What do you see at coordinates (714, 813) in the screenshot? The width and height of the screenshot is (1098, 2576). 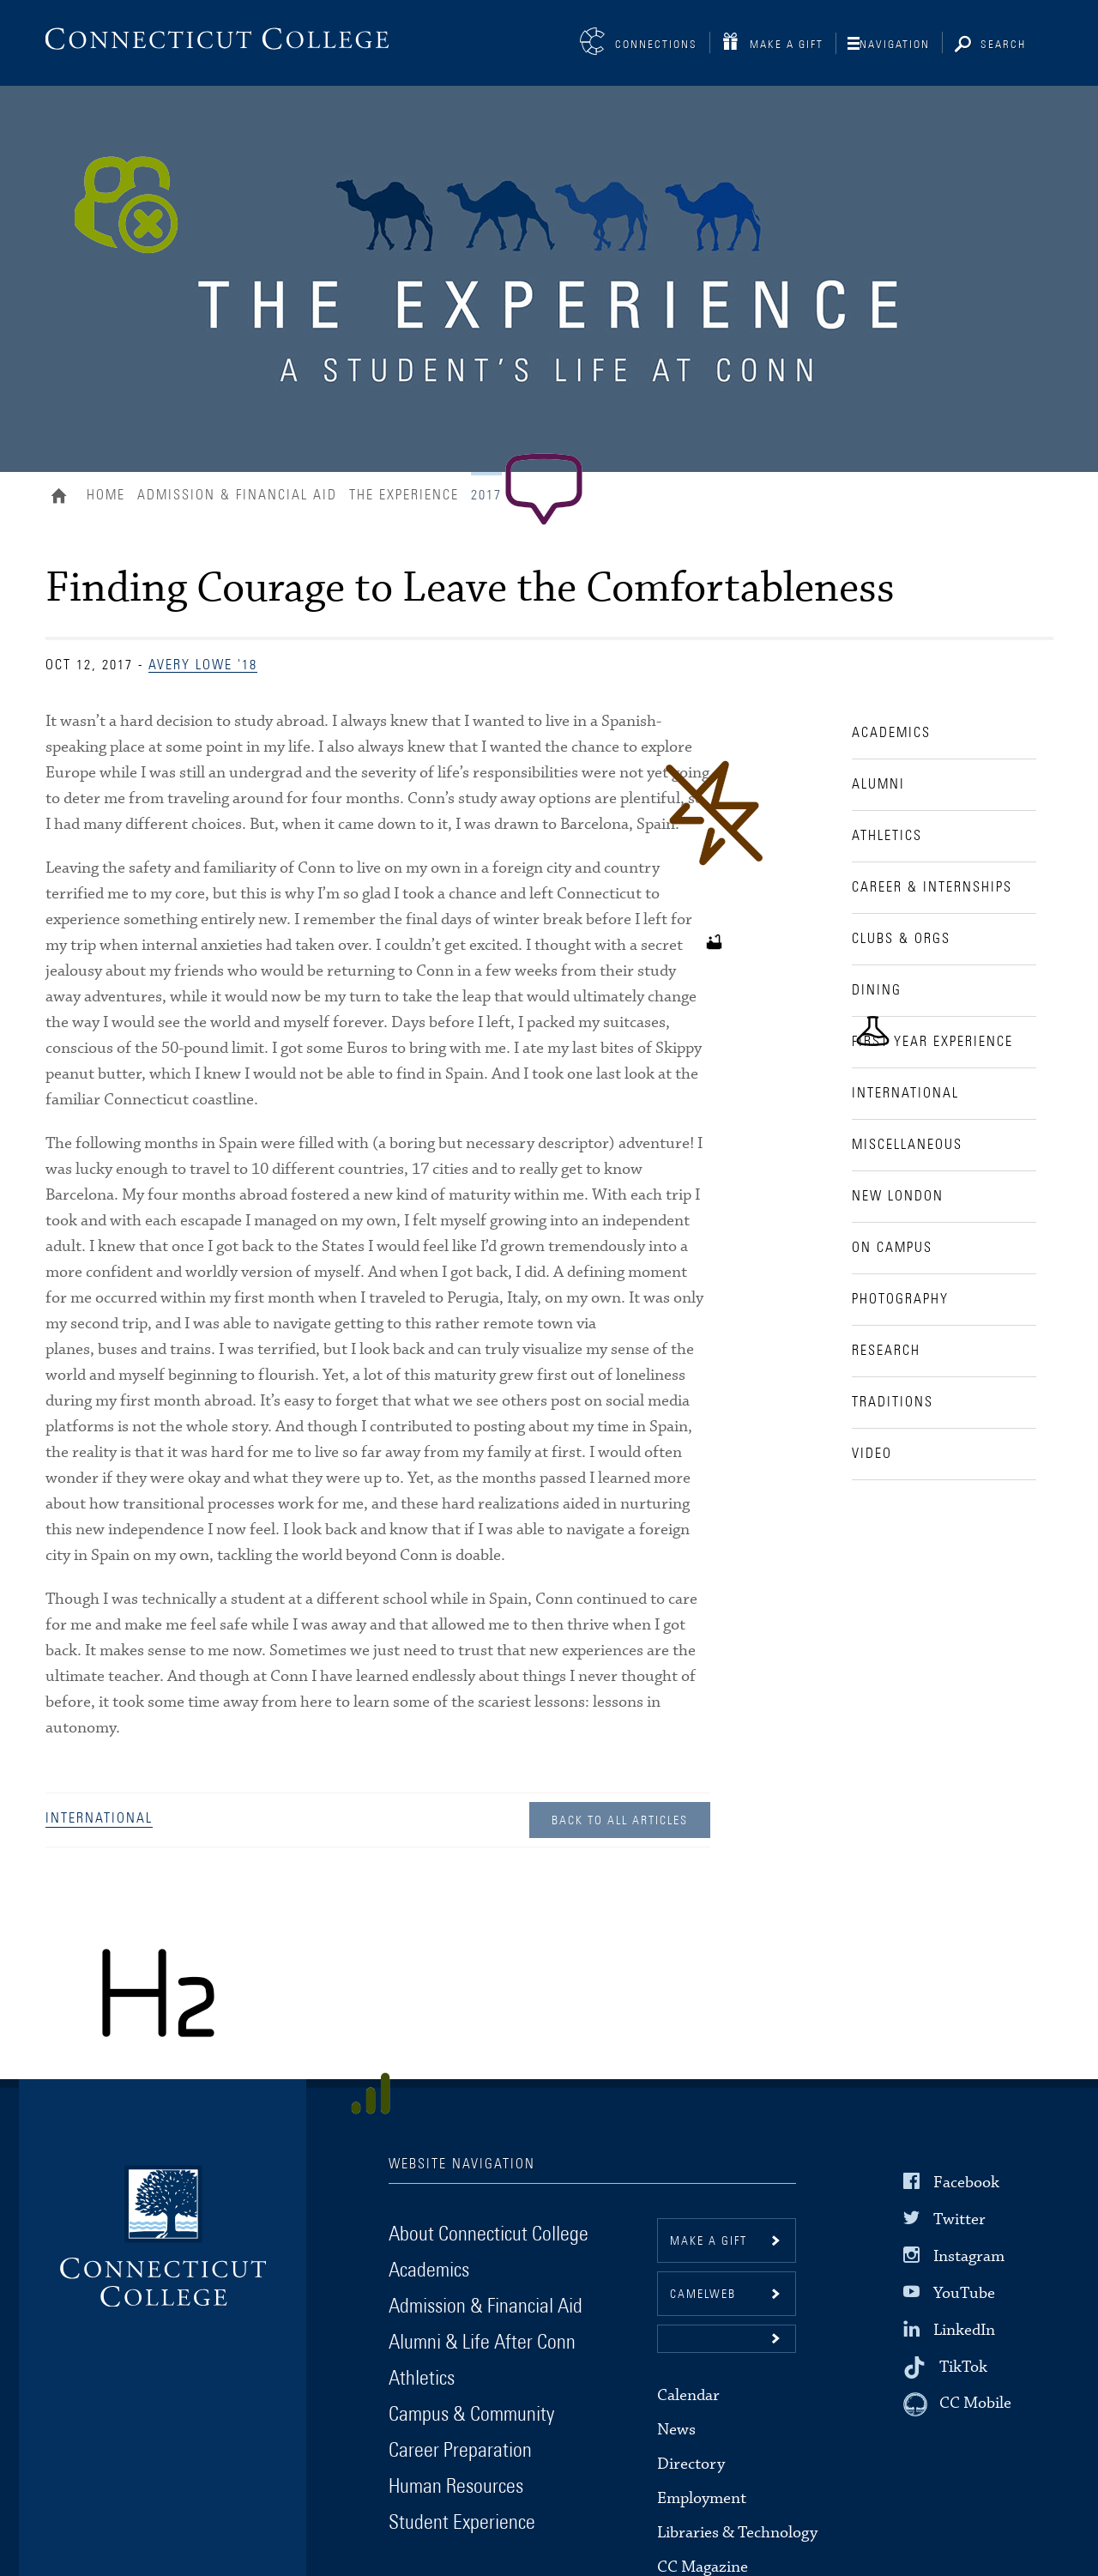 I see `flash or lightning feature disabled` at bounding box center [714, 813].